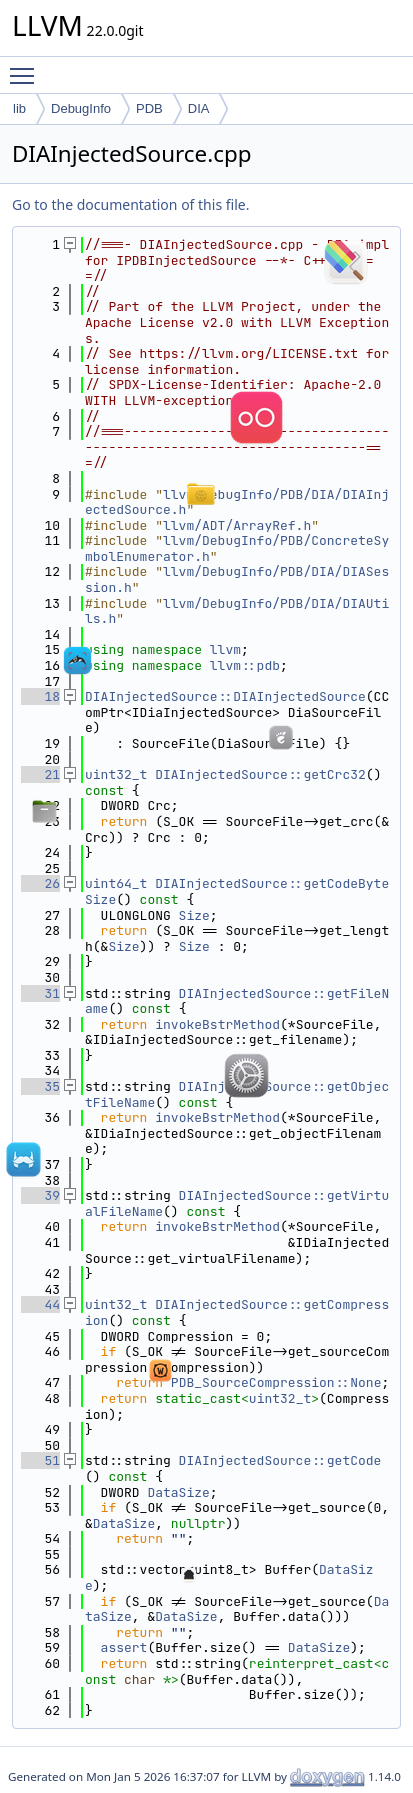  What do you see at coordinates (77, 660) in the screenshot?
I see `open qrca qr code scanner app` at bounding box center [77, 660].